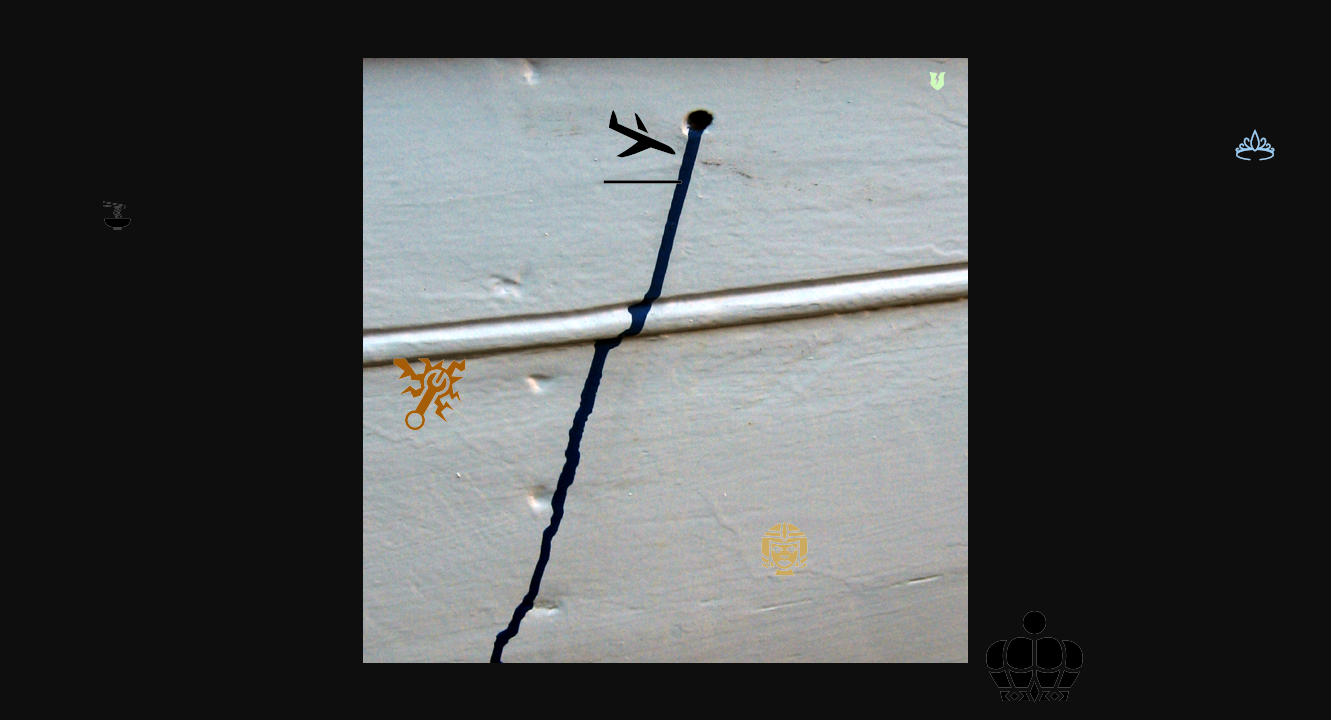 The image size is (1331, 720). I want to click on indicates incoming flight arrival, so click(642, 148).